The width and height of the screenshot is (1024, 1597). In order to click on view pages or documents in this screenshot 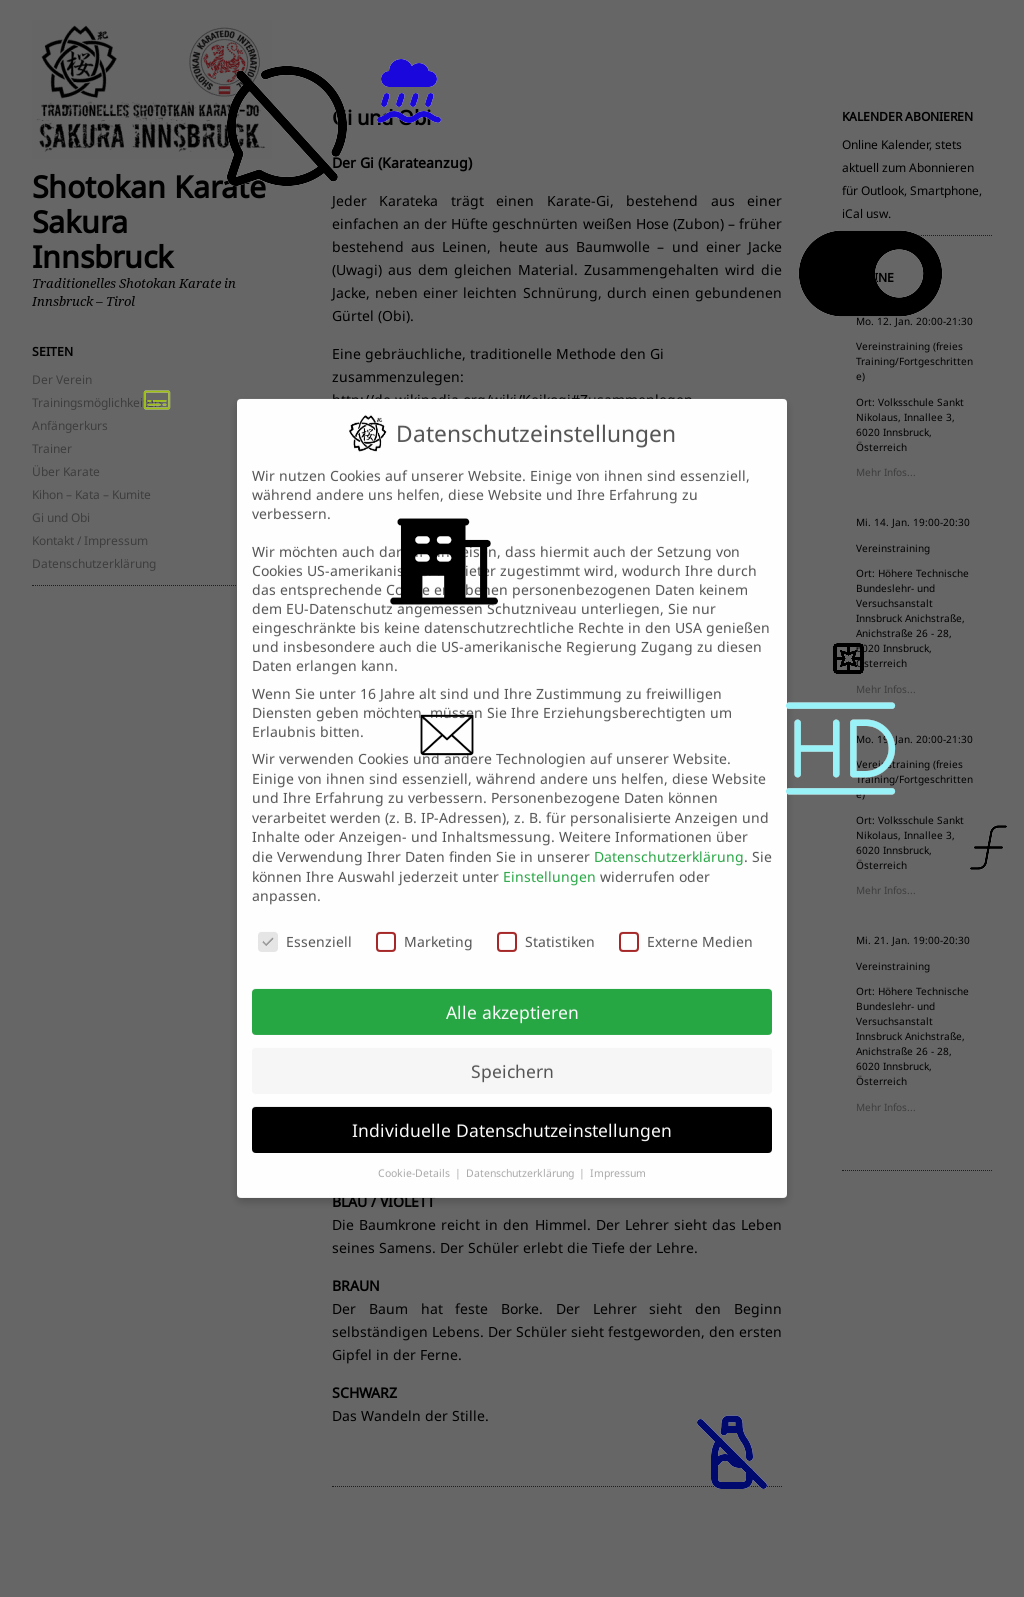, I will do `click(848, 658)`.